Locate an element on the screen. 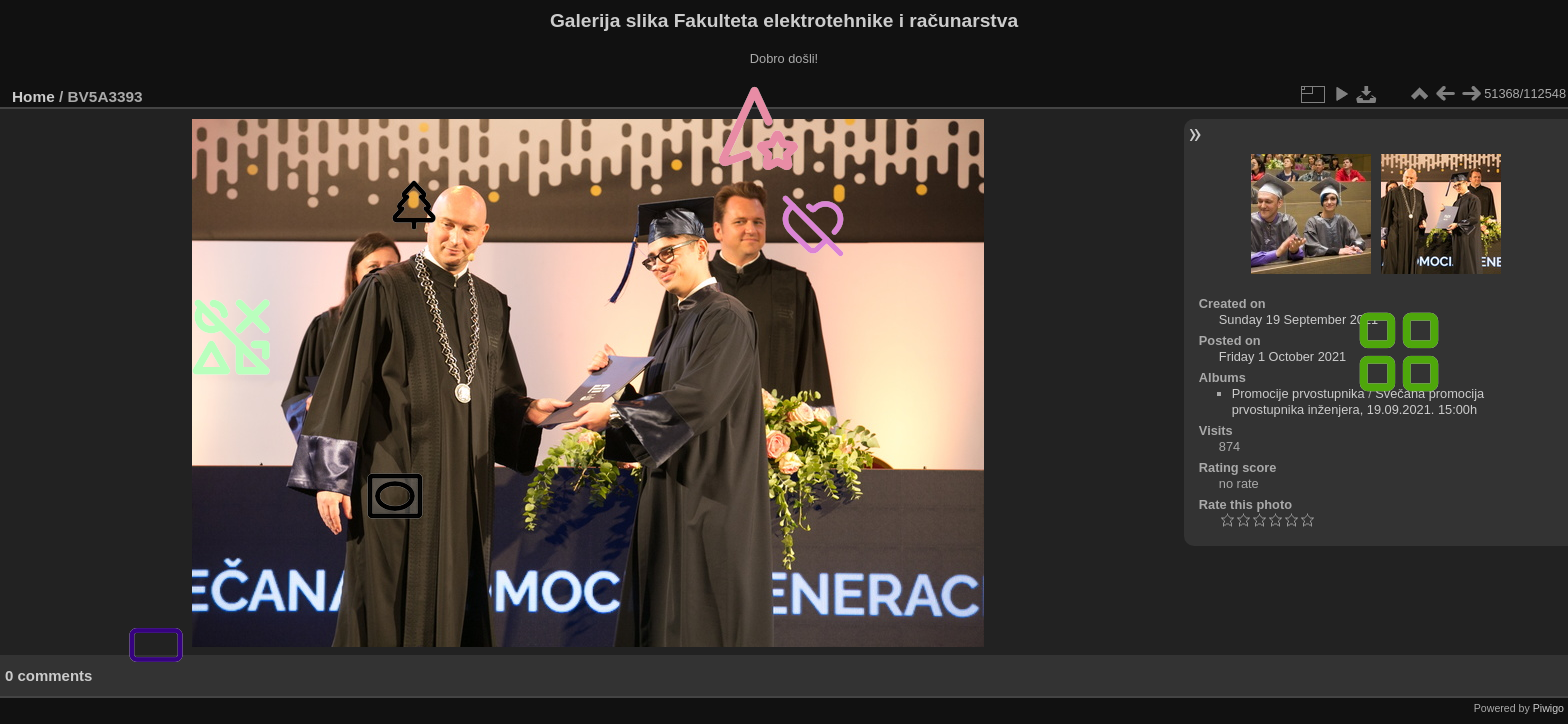 The height and width of the screenshot is (724, 1568). remove from favorites is located at coordinates (813, 226).